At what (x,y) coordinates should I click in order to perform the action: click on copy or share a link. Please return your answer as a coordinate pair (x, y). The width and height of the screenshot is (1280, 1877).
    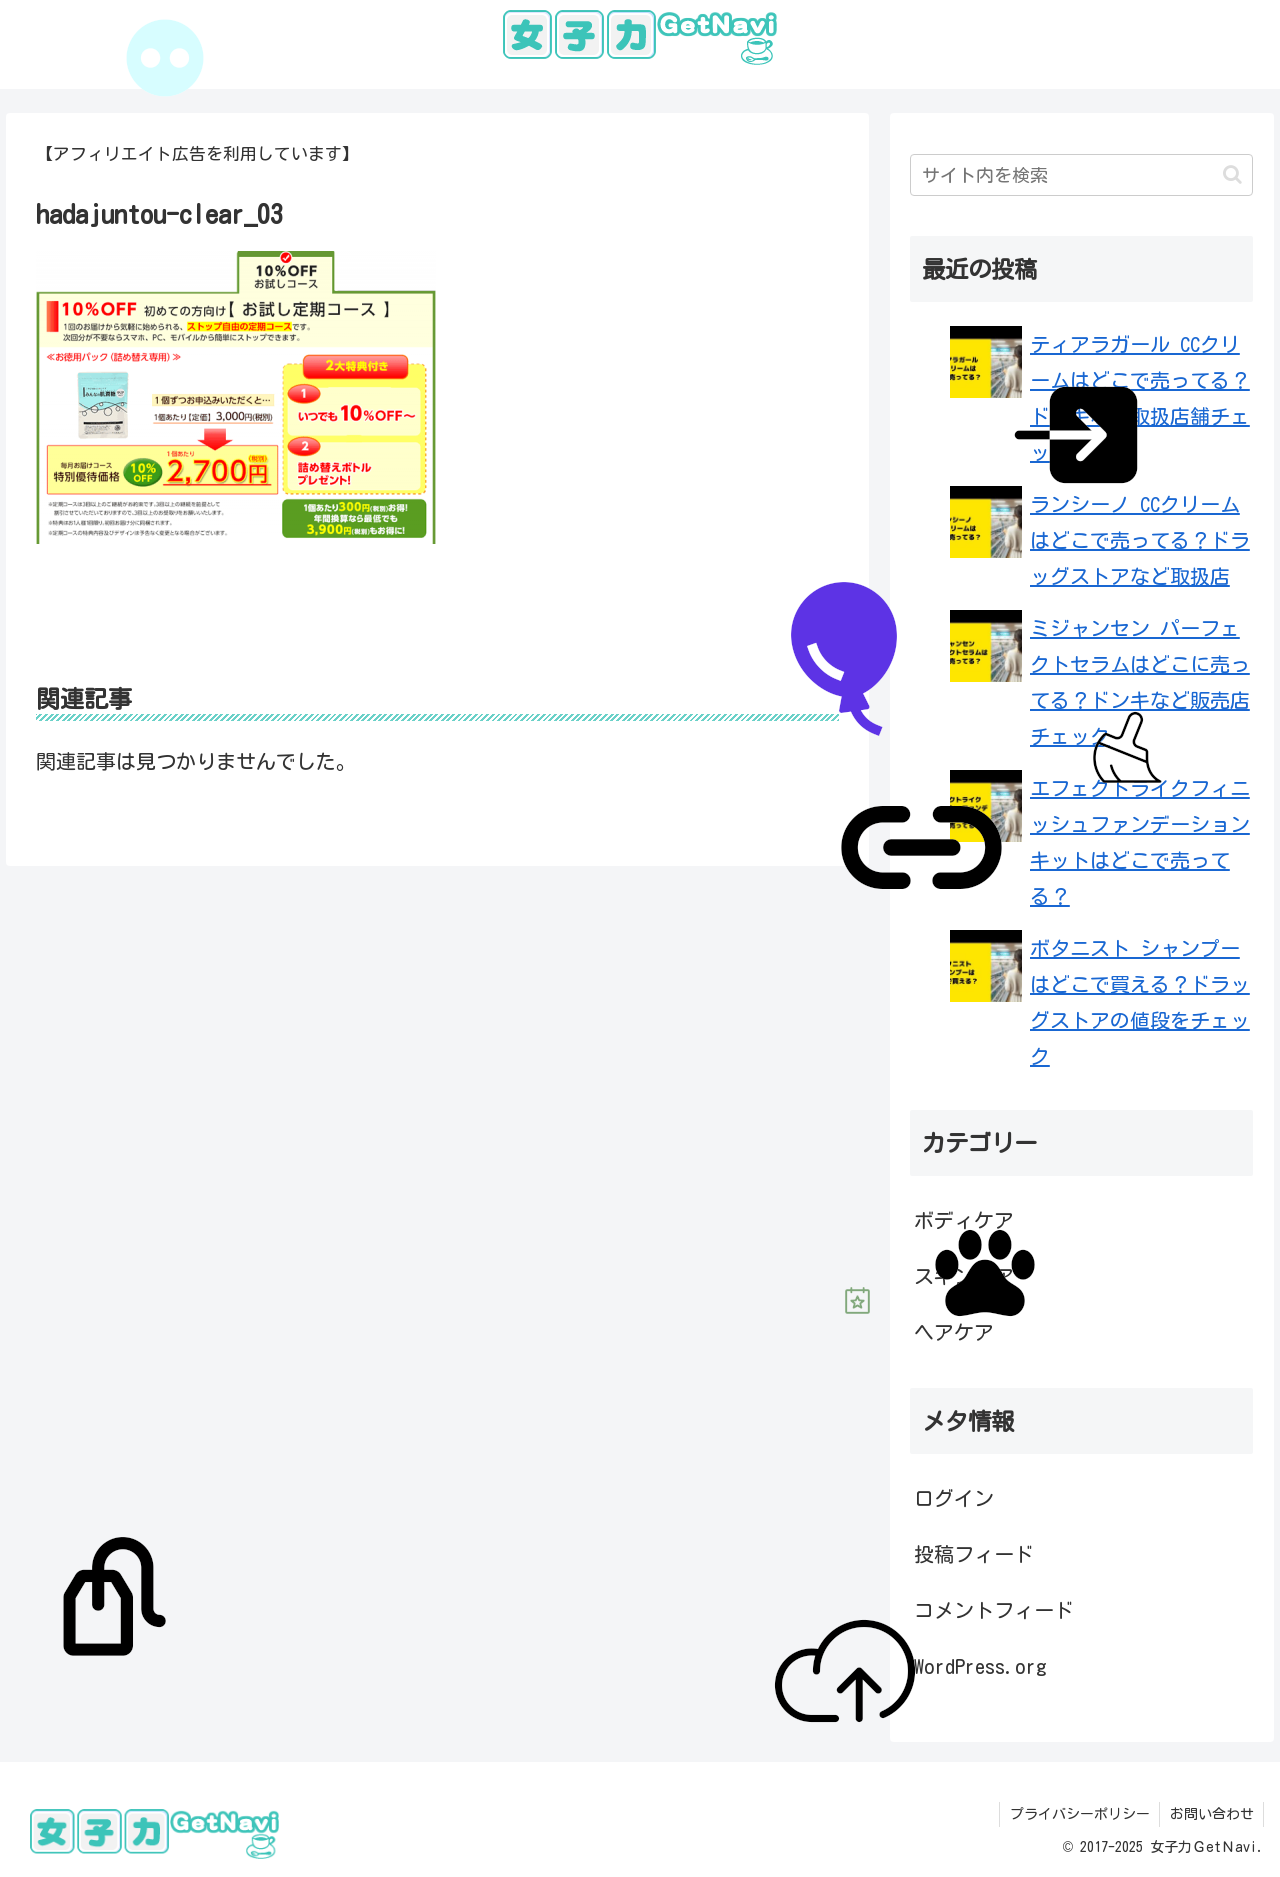
    Looking at the image, I should click on (921, 847).